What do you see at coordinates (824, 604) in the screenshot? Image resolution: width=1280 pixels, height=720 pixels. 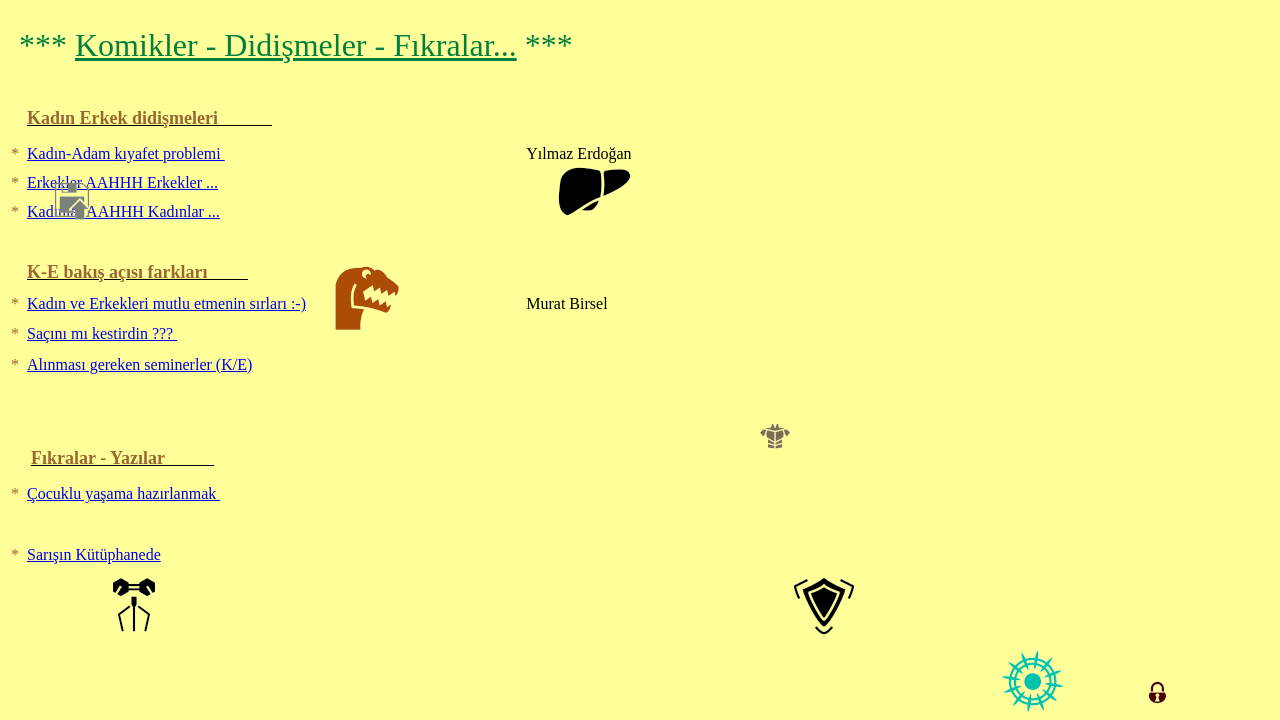 I see `indicates active shield or defense power-up` at bounding box center [824, 604].